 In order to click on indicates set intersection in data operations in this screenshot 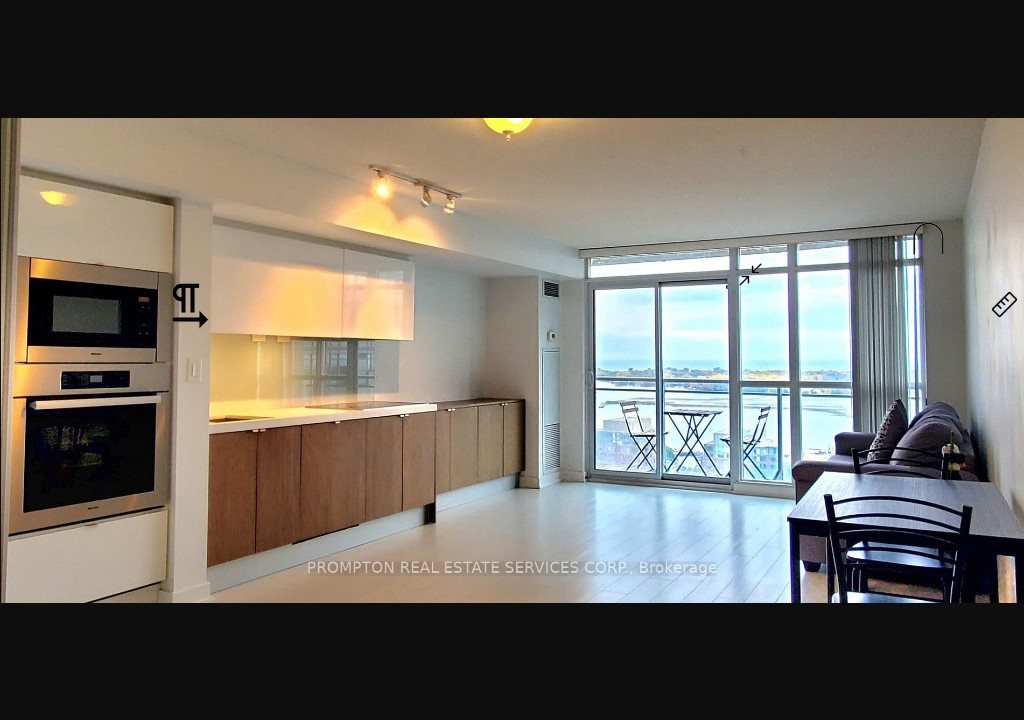, I will do `click(928, 239)`.